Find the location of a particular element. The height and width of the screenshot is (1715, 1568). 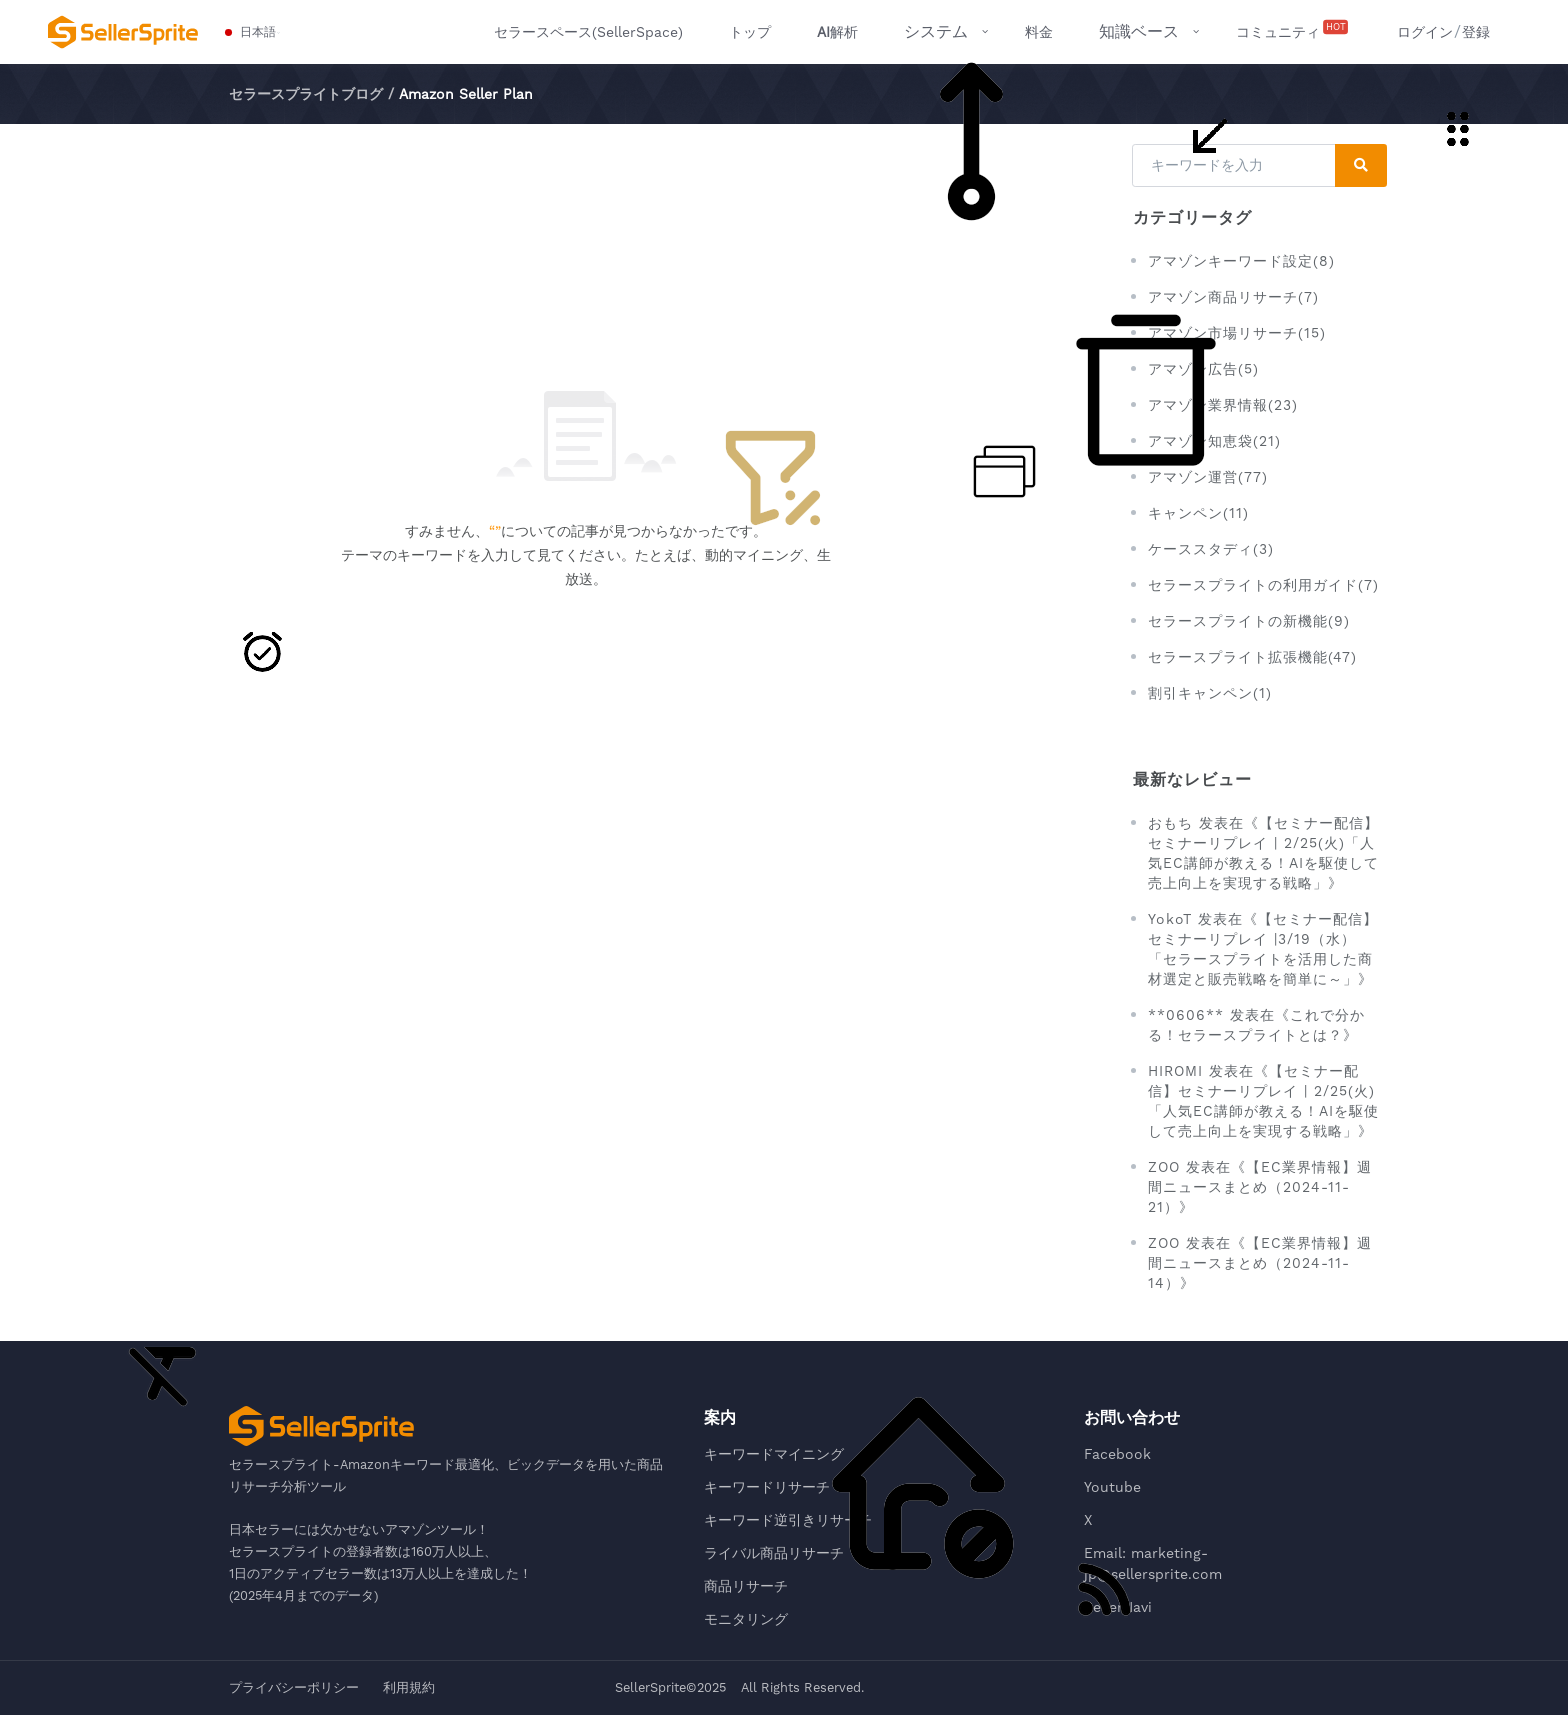

drag to reorder this item is located at coordinates (1458, 129).